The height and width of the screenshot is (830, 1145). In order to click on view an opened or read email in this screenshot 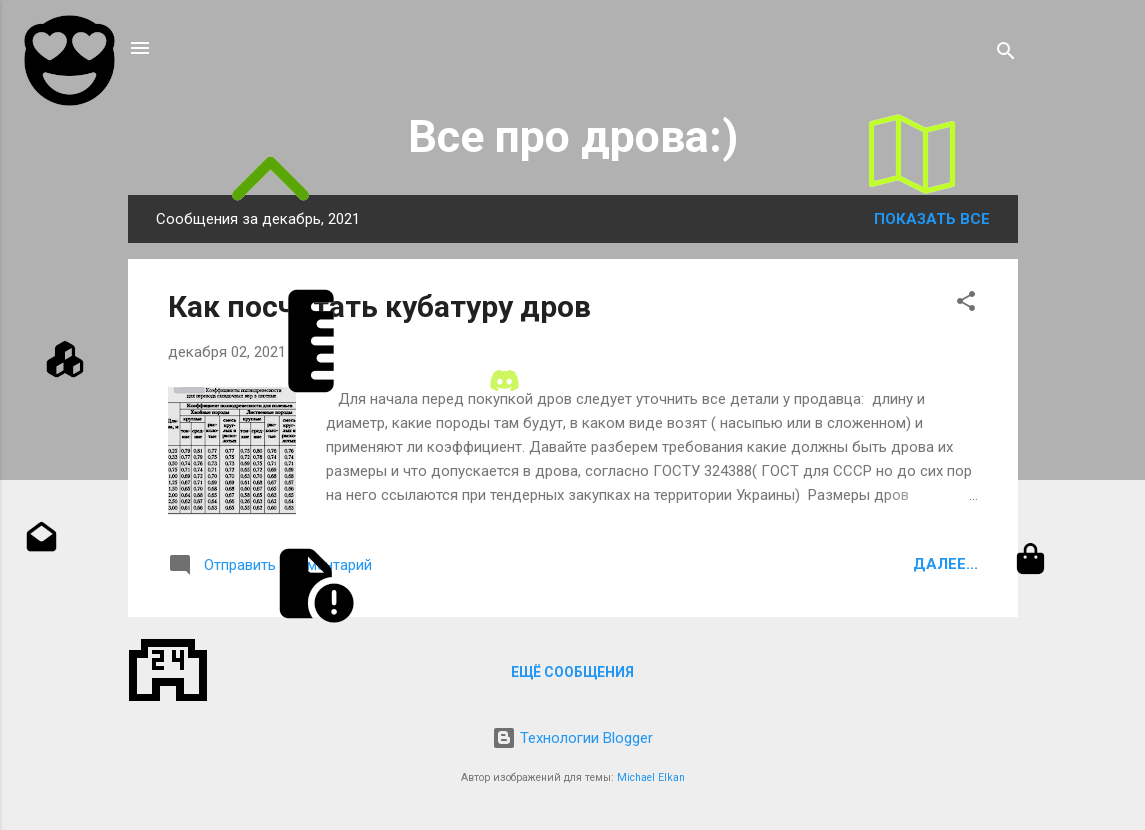, I will do `click(41, 538)`.